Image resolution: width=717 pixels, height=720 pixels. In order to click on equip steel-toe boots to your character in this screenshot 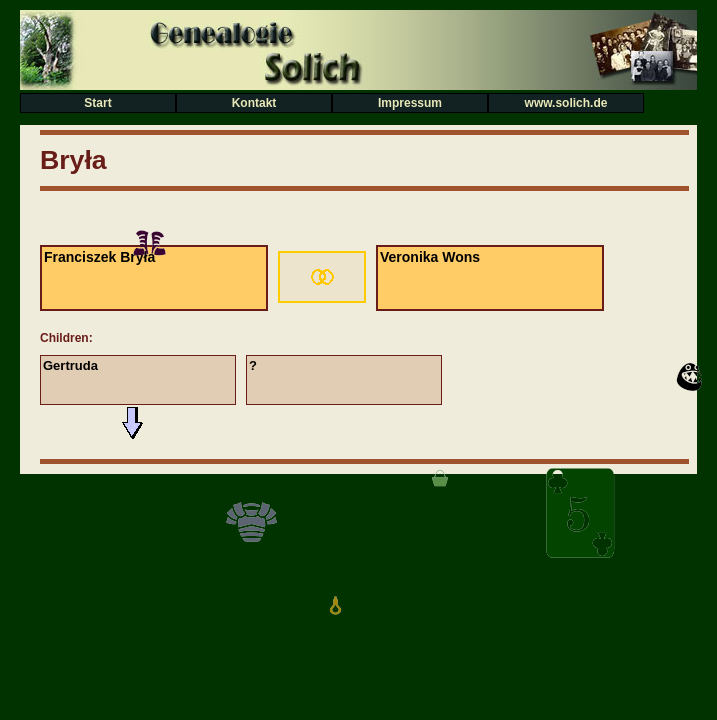, I will do `click(149, 242)`.